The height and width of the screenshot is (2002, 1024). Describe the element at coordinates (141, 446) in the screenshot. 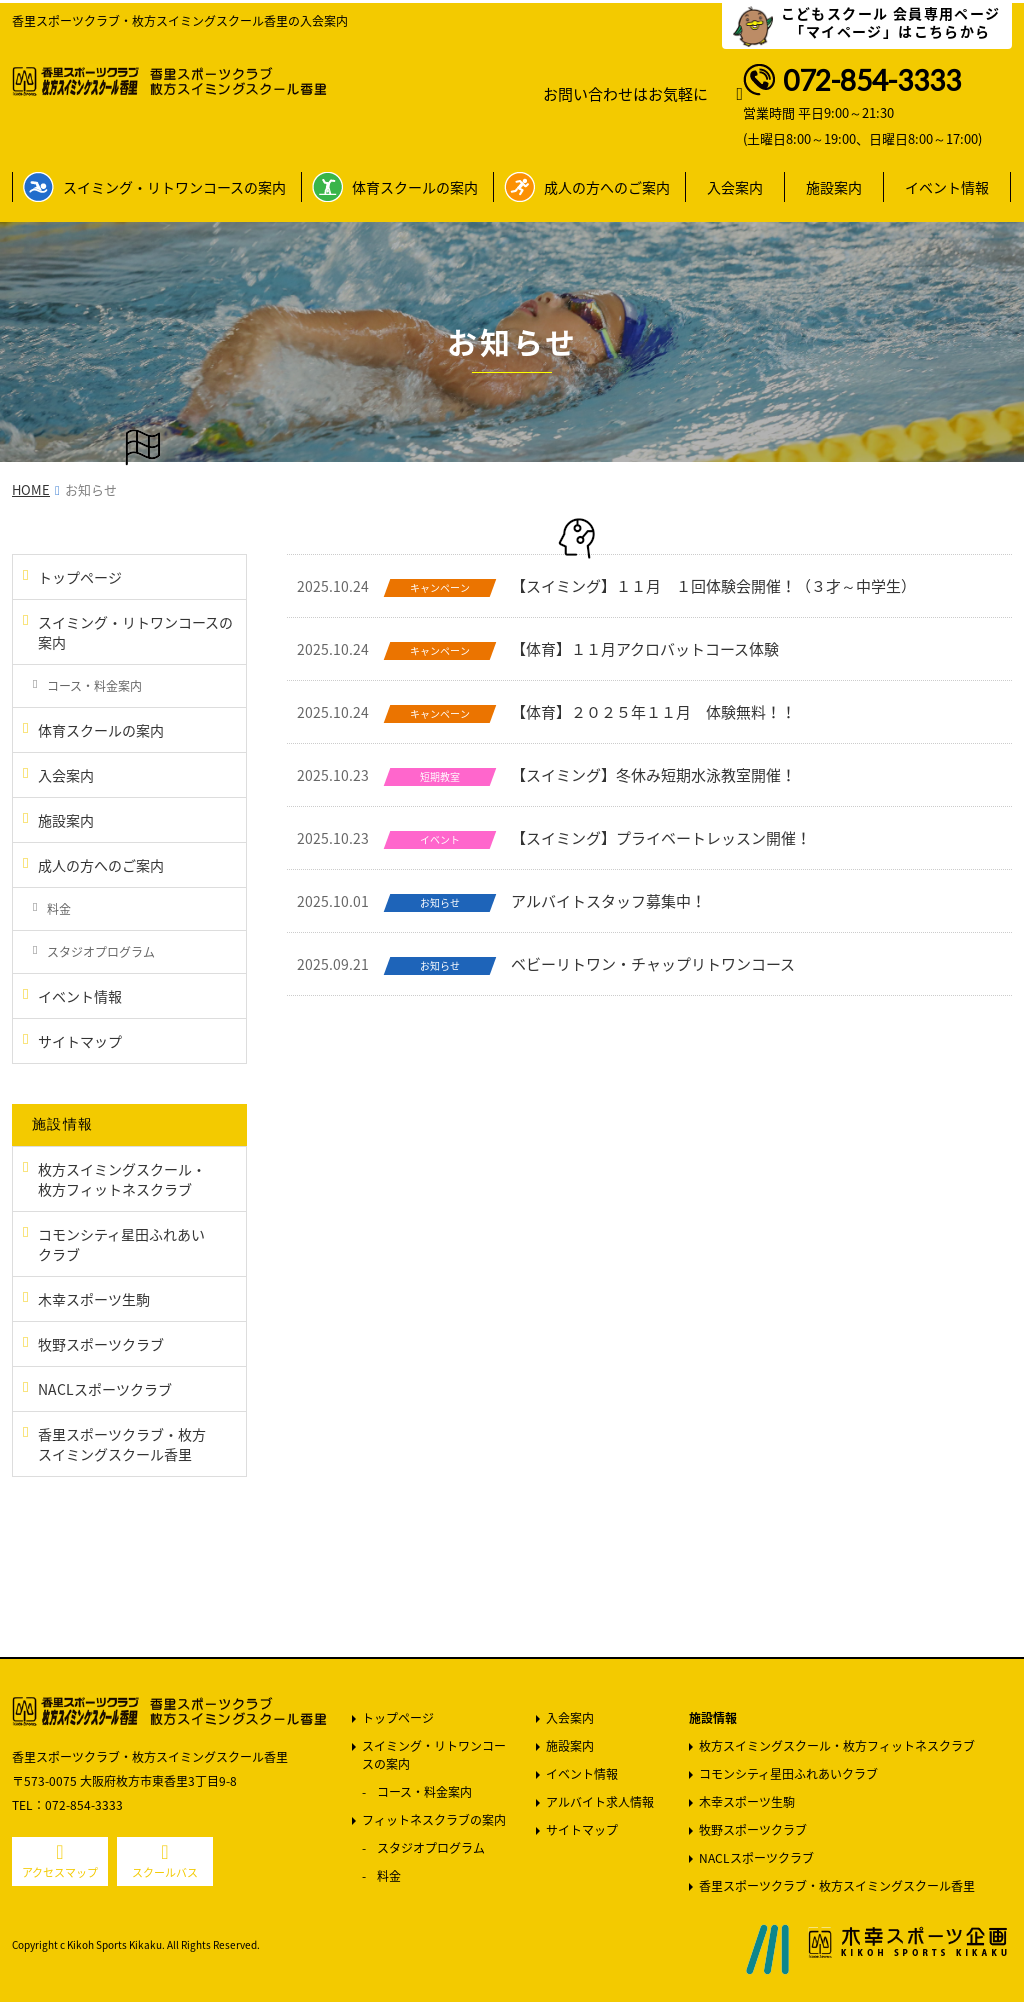

I see `indicates a finish line or completion point` at that location.